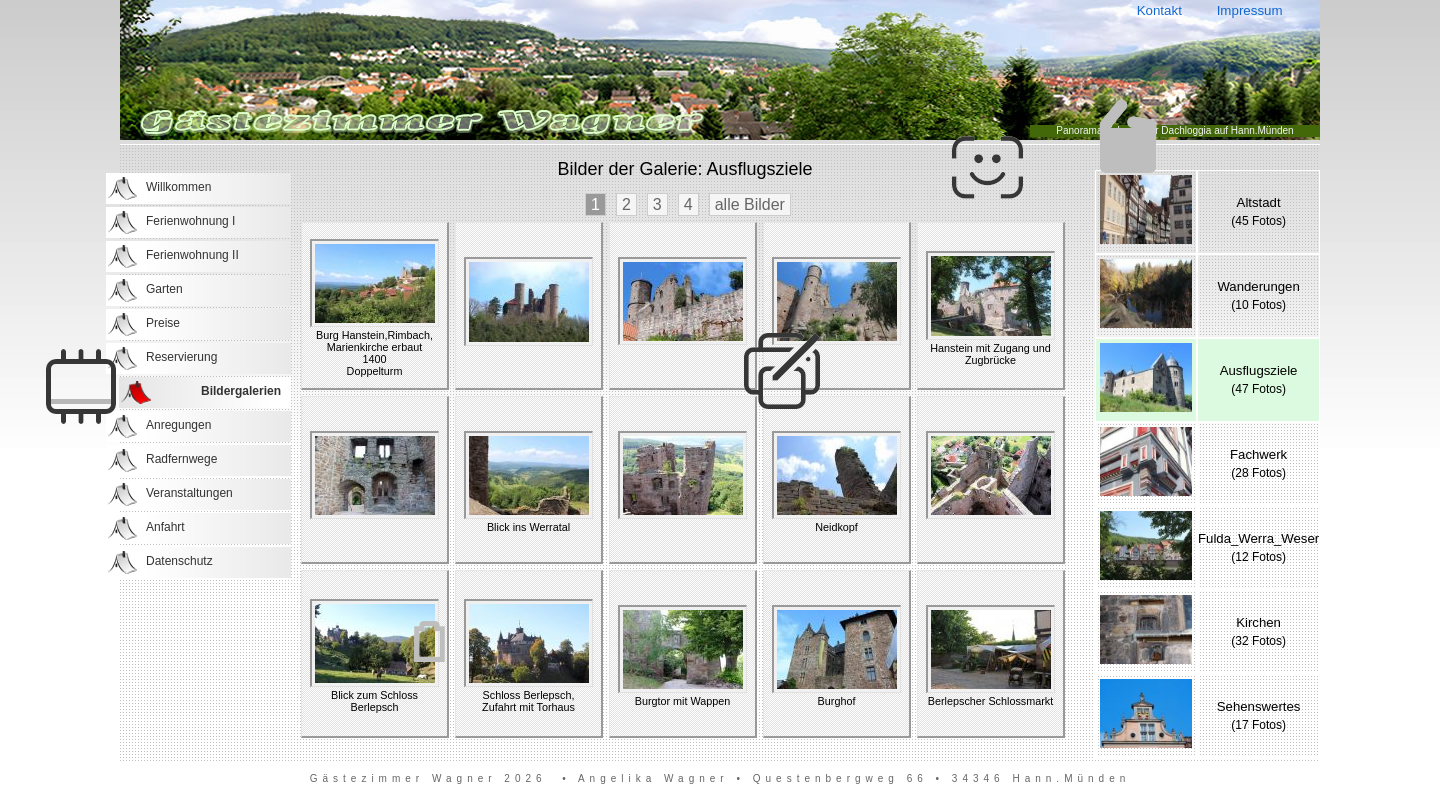 The width and height of the screenshot is (1440, 795). I want to click on view system hardware information, so click(81, 384).